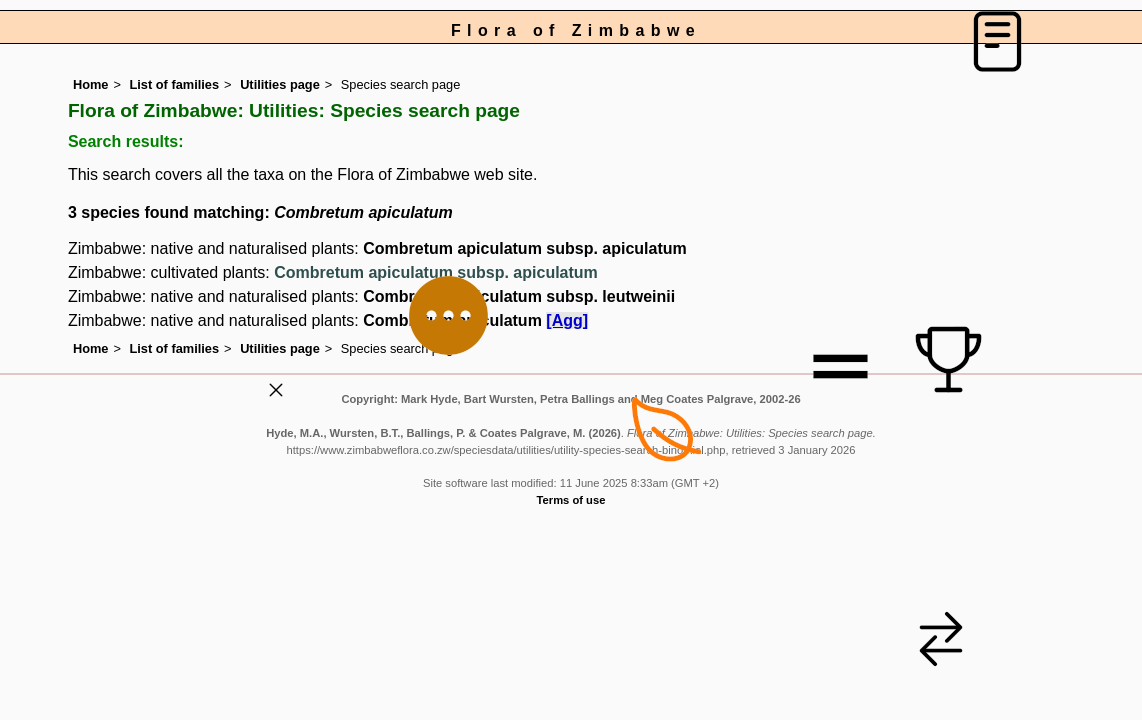 The width and height of the screenshot is (1142, 720). Describe the element at coordinates (840, 366) in the screenshot. I see `reorder or rearrange list items` at that location.